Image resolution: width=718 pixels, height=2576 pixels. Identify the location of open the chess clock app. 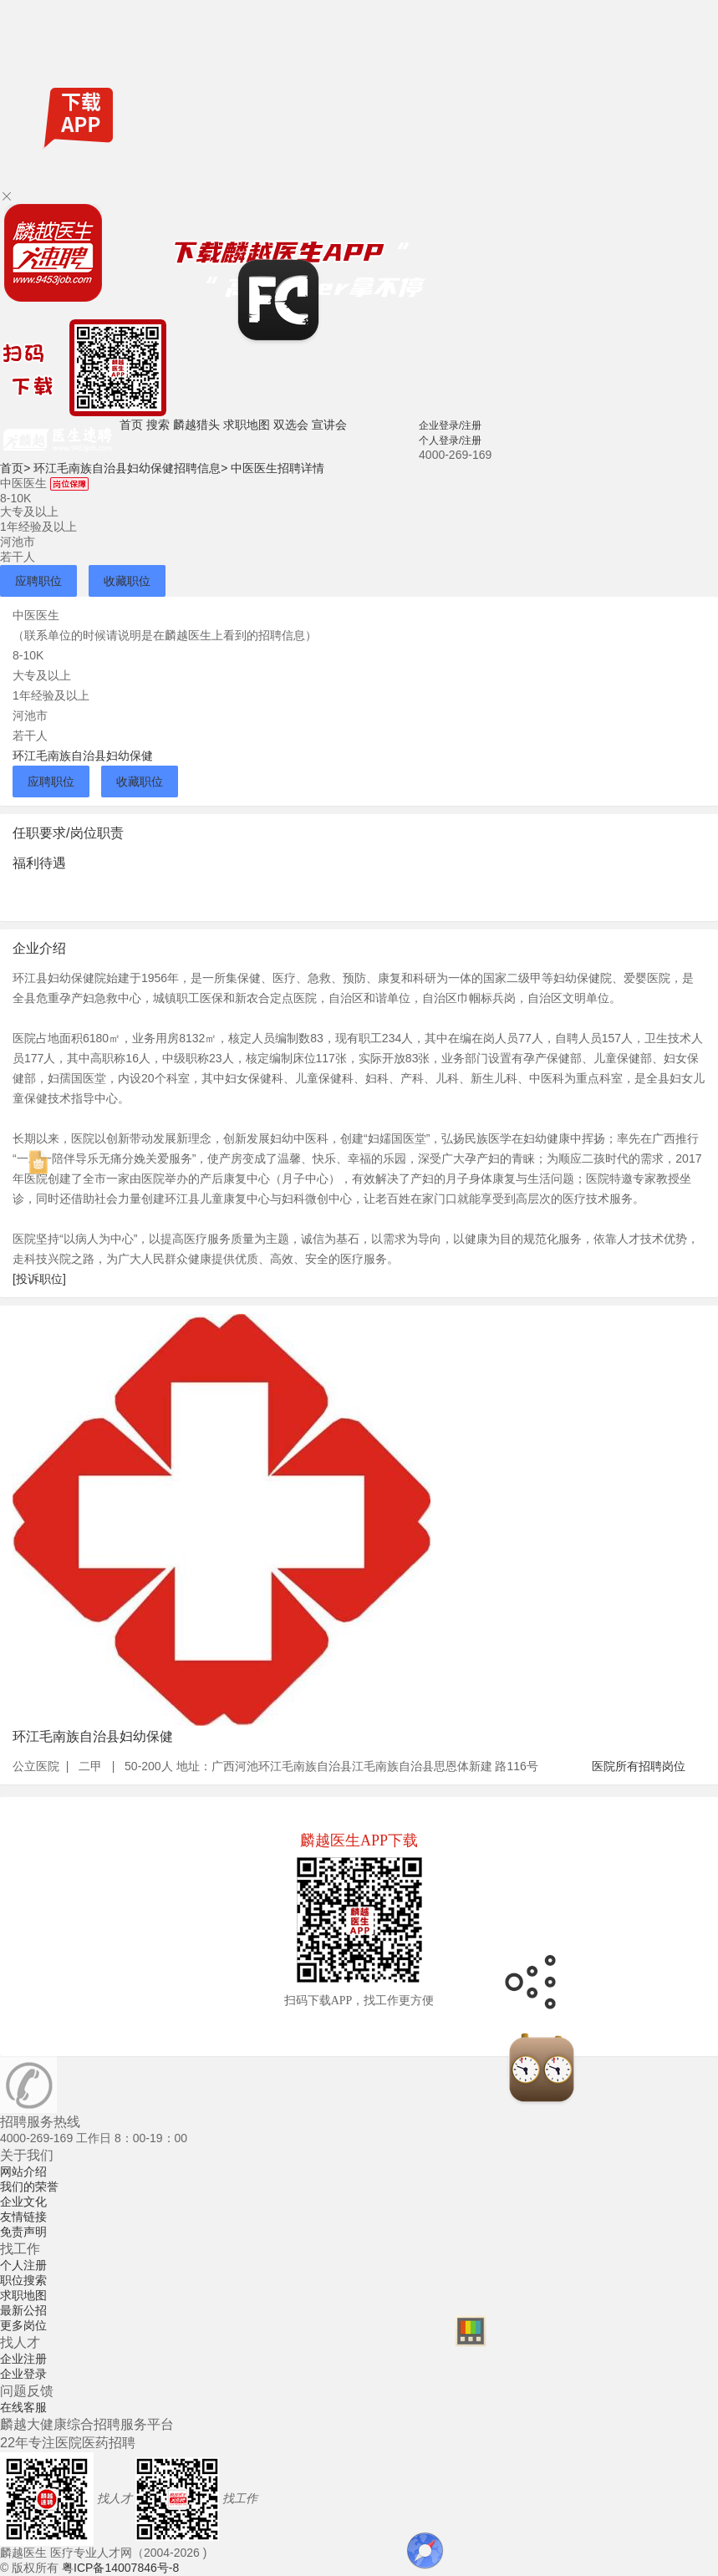
(542, 2069).